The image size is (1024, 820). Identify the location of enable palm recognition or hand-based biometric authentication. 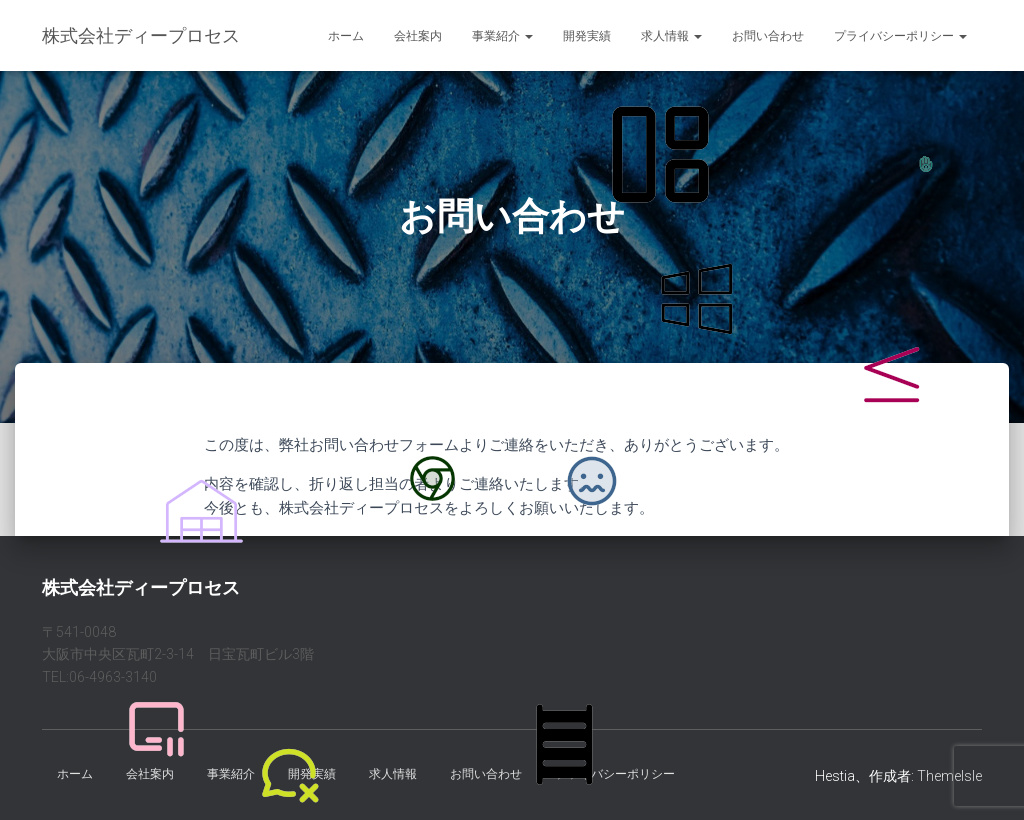
(926, 164).